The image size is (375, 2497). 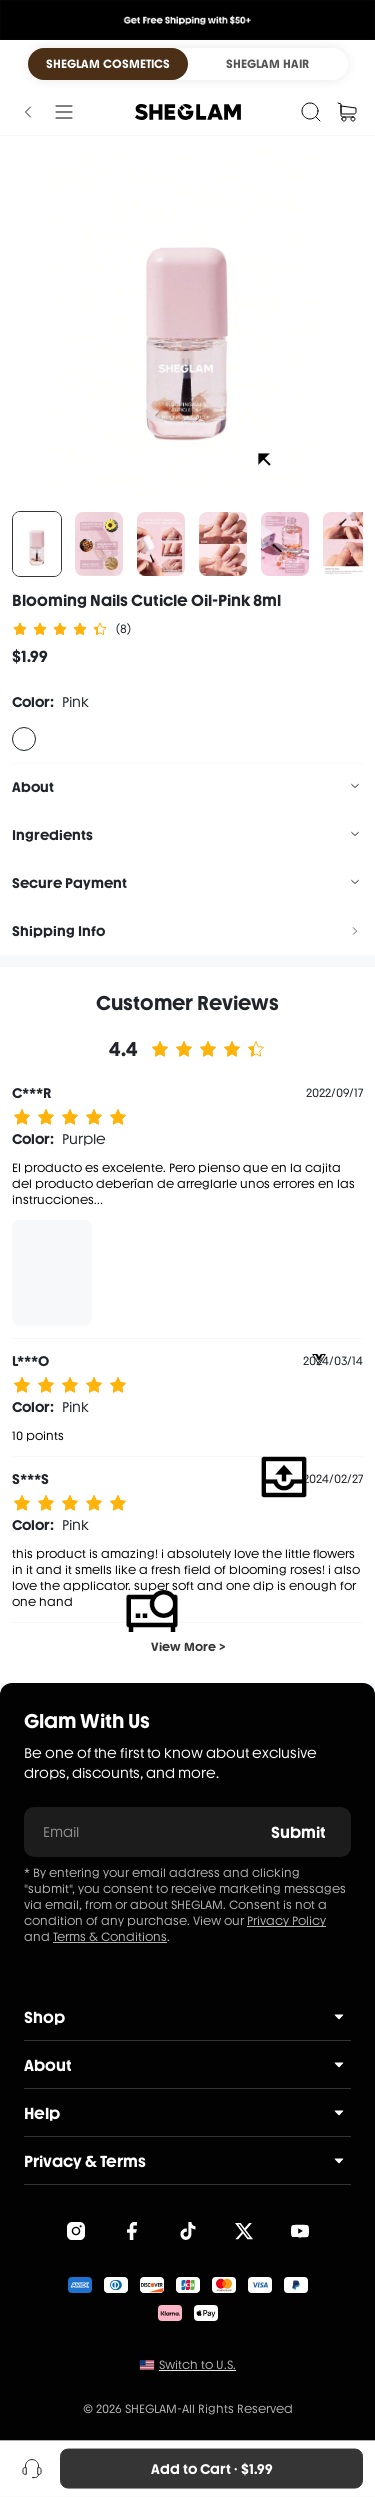 I want to click on export or share content, so click(x=284, y=1477).